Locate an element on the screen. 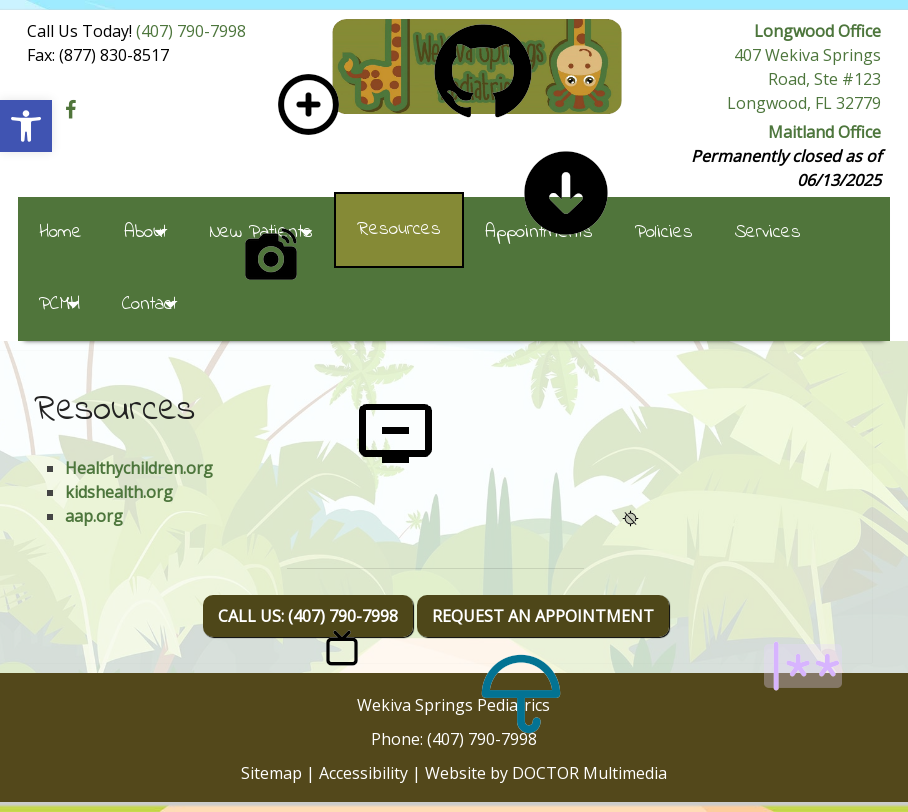  access tv or video streaming content is located at coordinates (342, 648).